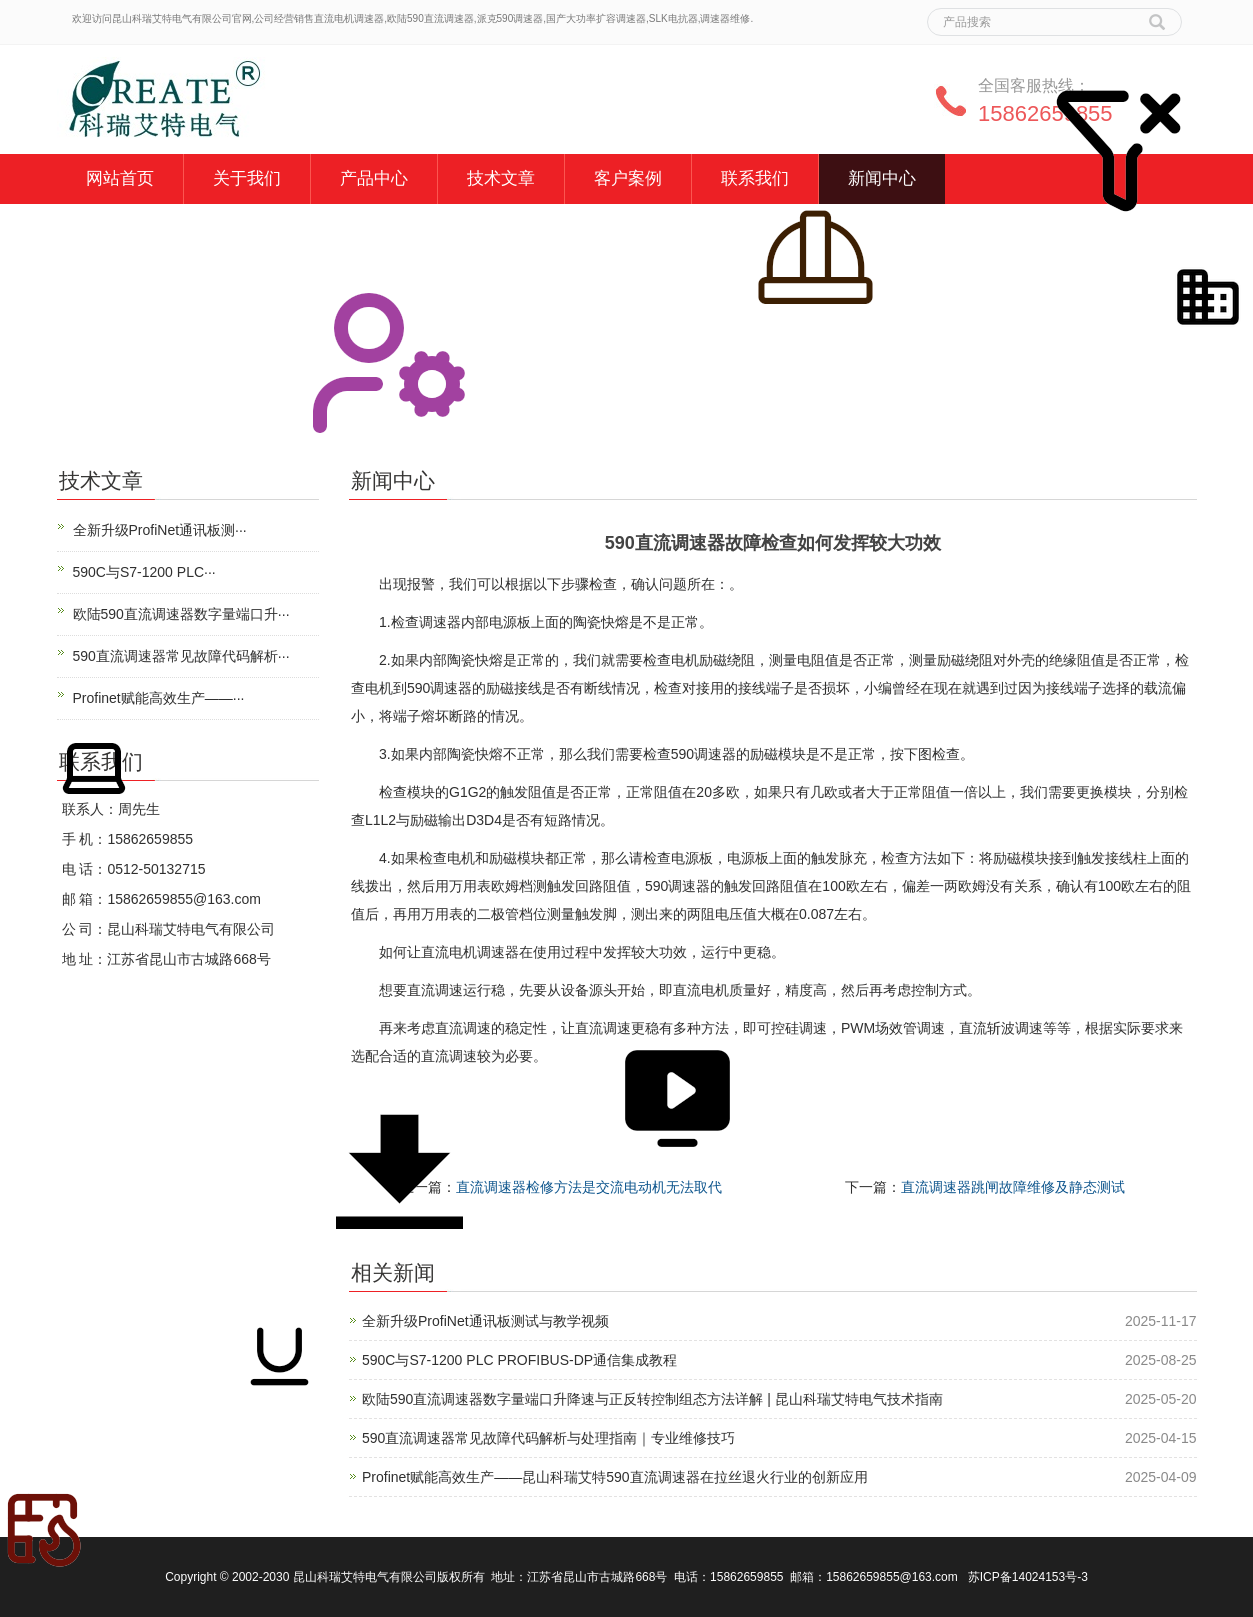 Image resolution: width=1253 pixels, height=1617 pixels. Describe the element at coordinates (399, 1165) in the screenshot. I see `download a file or content` at that location.